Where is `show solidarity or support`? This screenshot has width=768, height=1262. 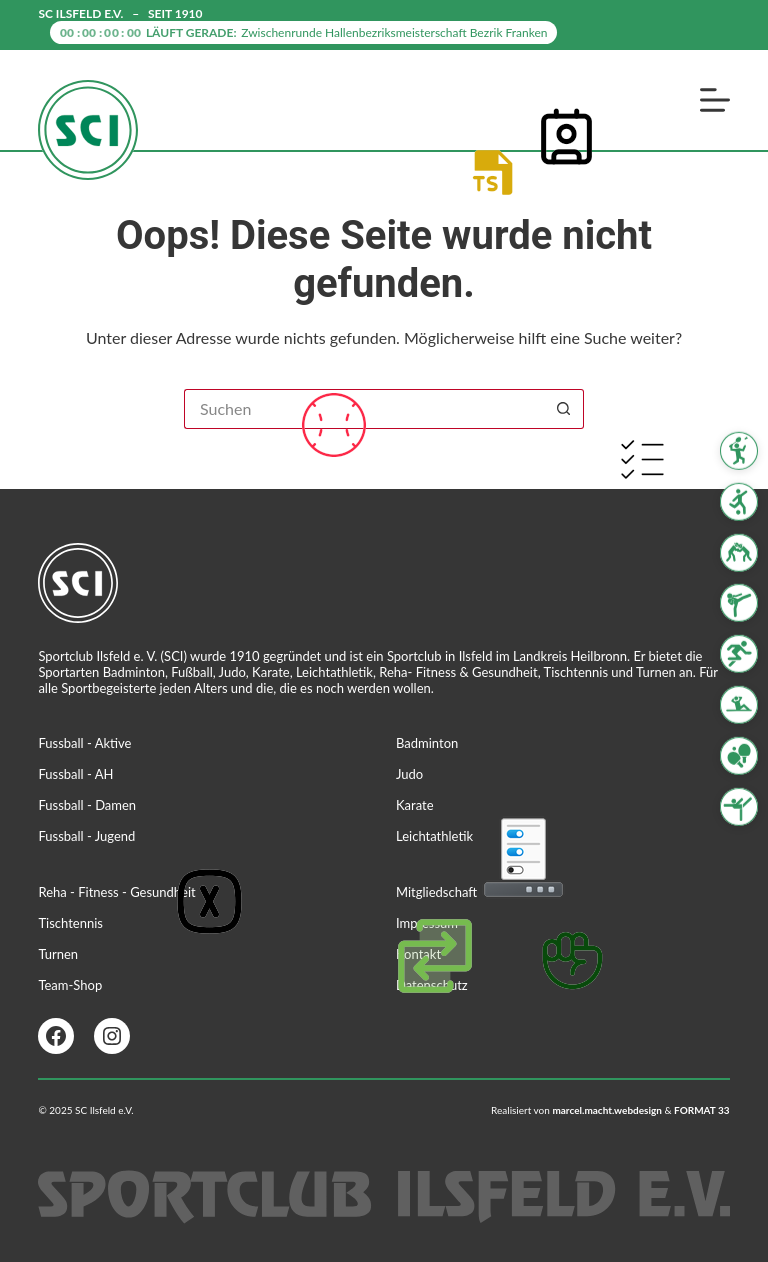 show solidarity or support is located at coordinates (572, 959).